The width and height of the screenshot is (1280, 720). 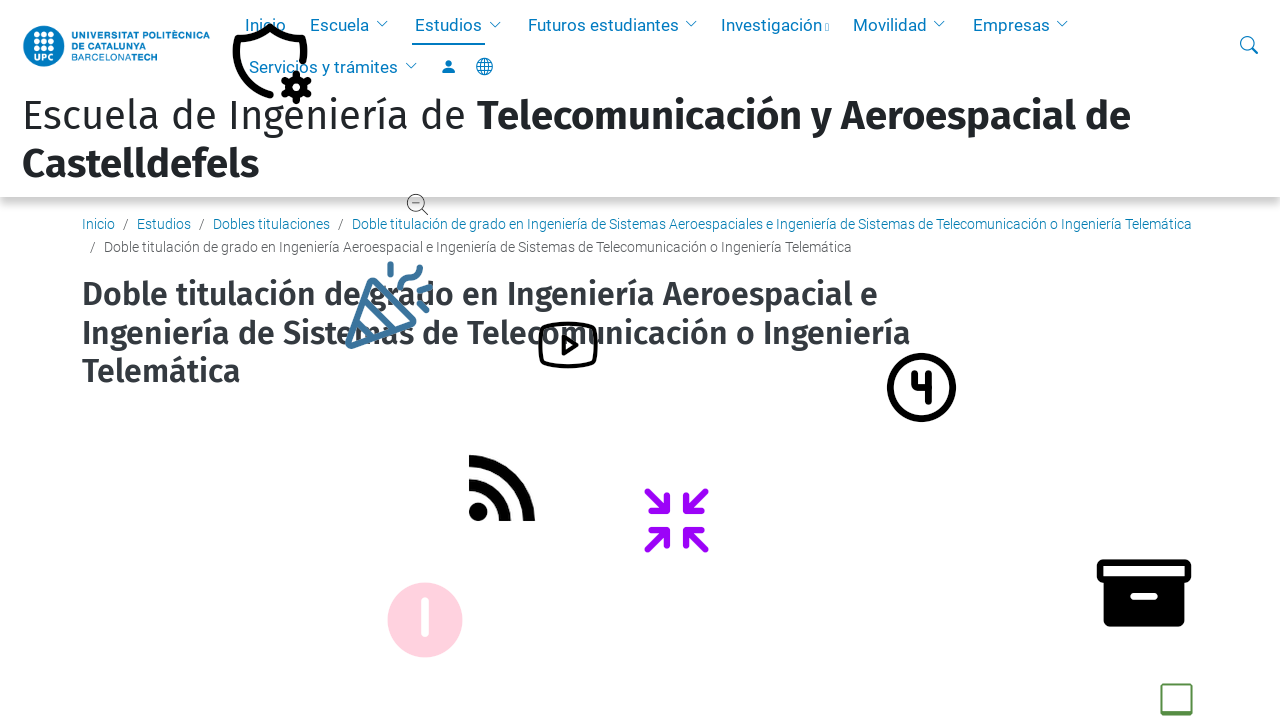 What do you see at coordinates (1176, 699) in the screenshot?
I see `toggle the status bar visibility` at bounding box center [1176, 699].